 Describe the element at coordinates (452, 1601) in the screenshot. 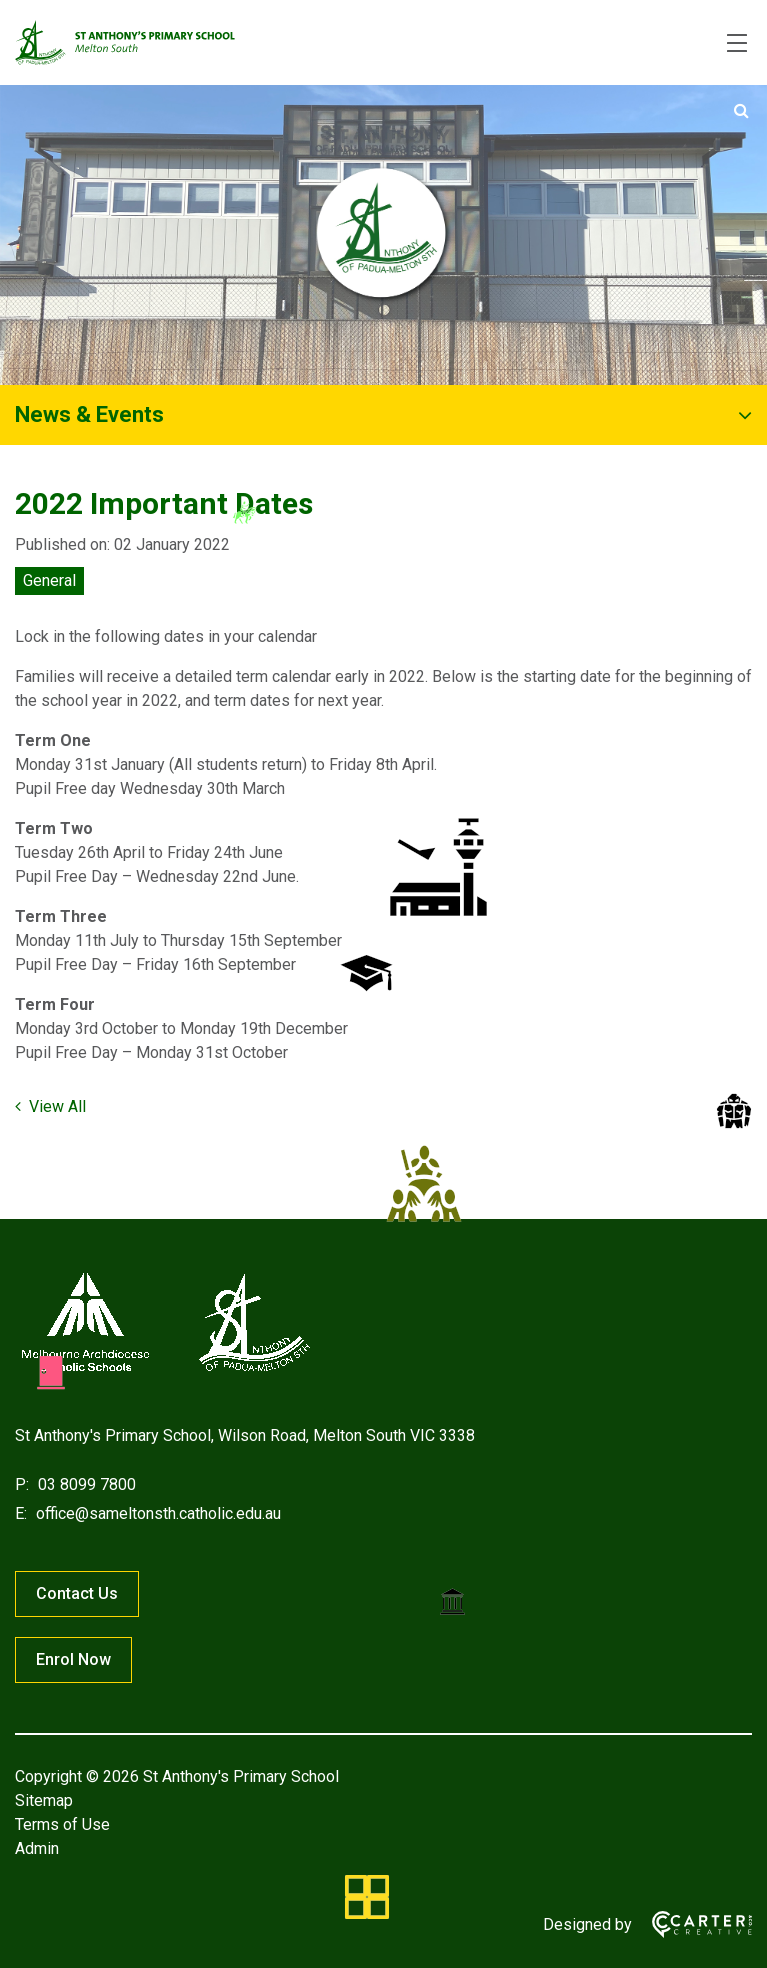

I see `access banking or financial services` at that location.